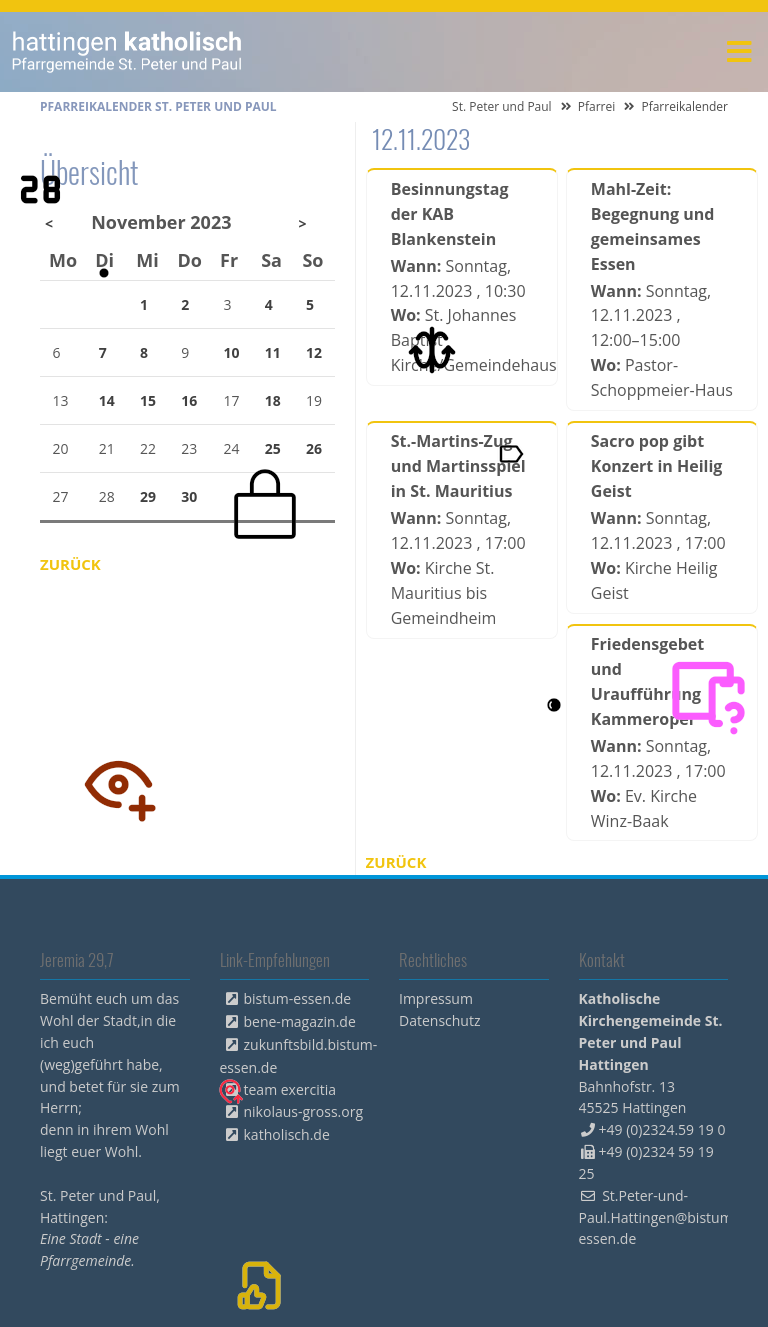 This screenshot has height=1327, width=768. Describe the element at coordinates (432, 350) in the screenshot. I see `toggle magnetic snap or alignment` at that location.